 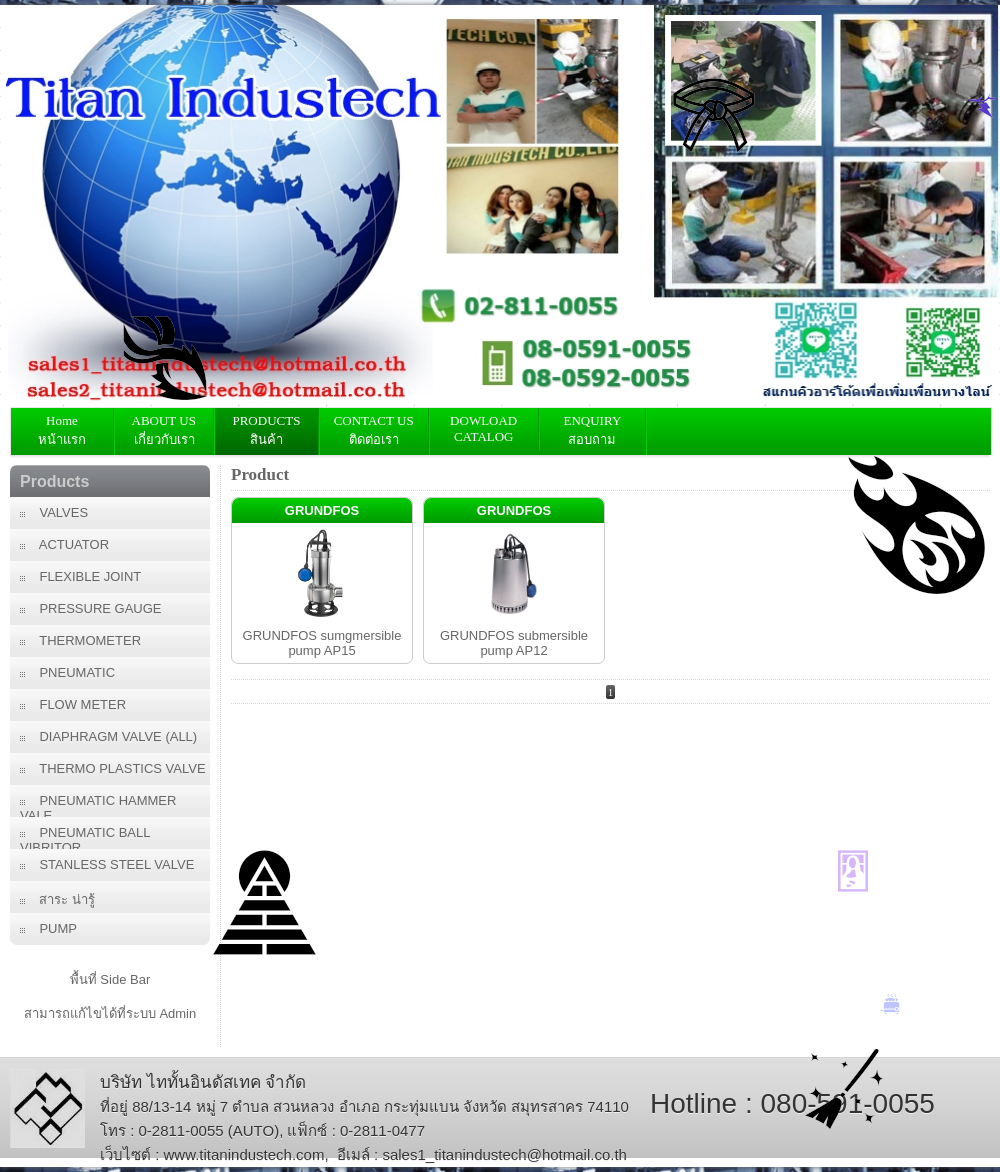 I want to click on indicates a claw attack or slash ability, so click(x=165, y=358).